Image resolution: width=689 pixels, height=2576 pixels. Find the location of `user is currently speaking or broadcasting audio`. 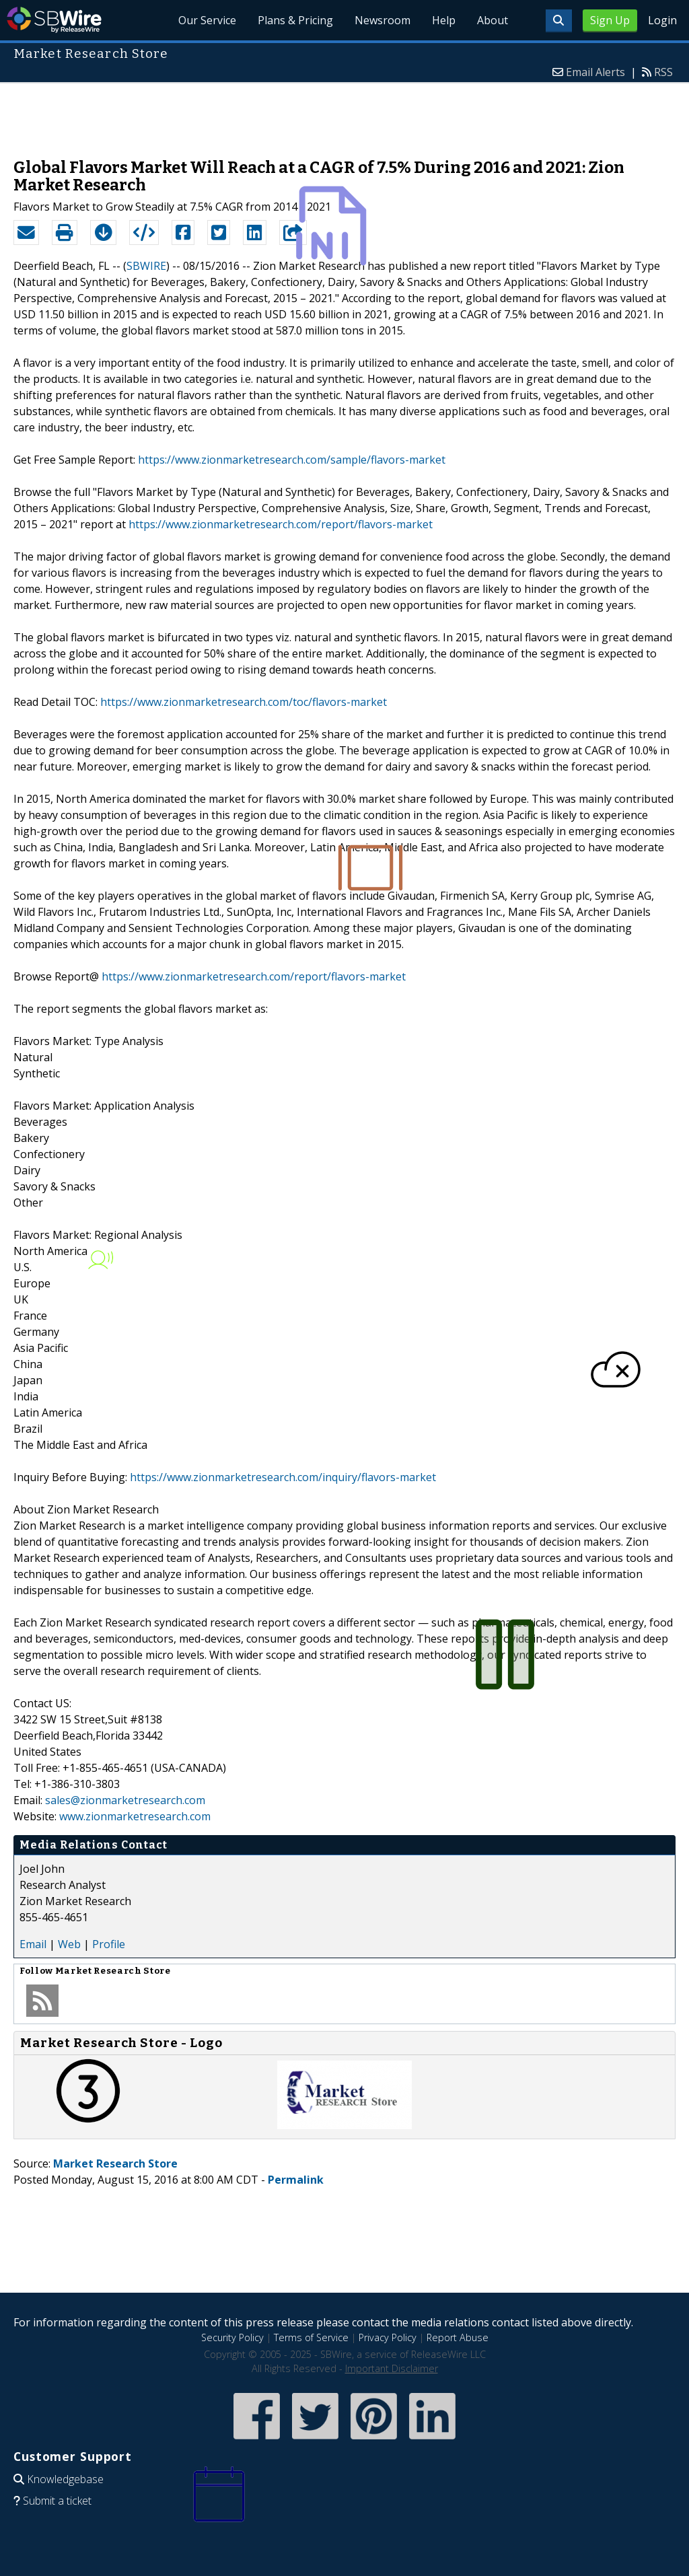

user is currently speaking or broadcasting audio is located at coordinates (100, 1260).